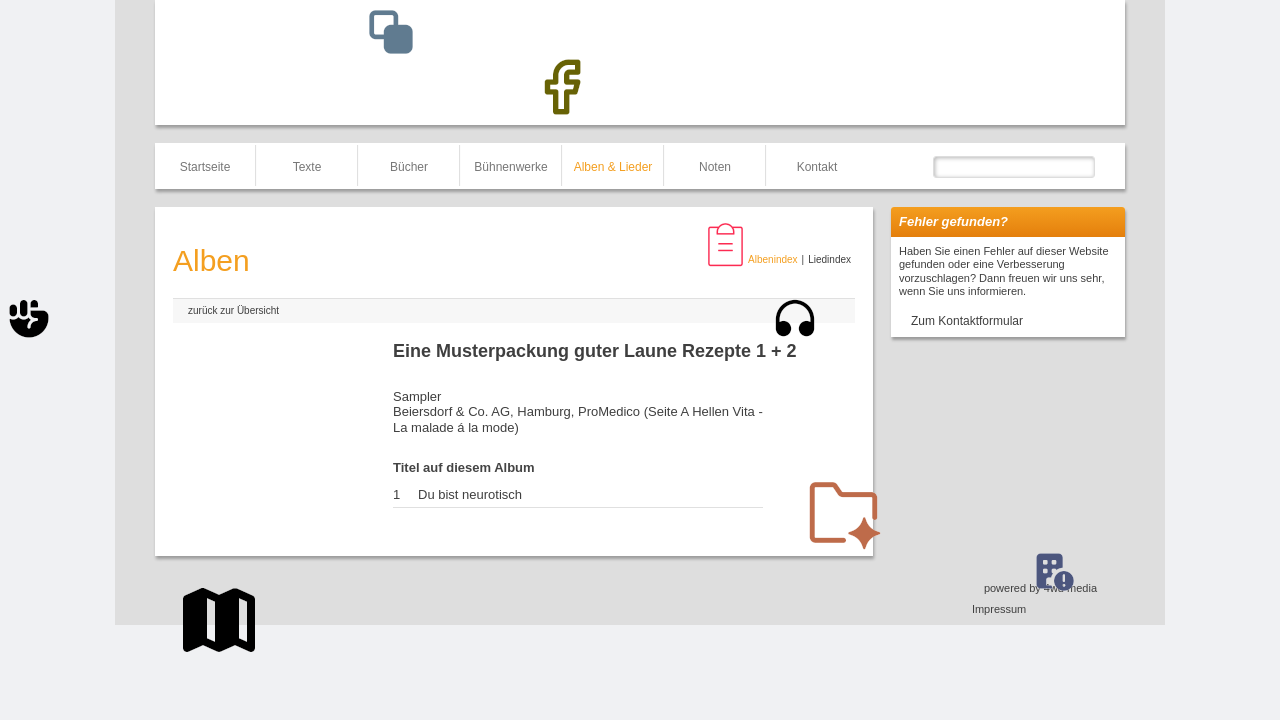 This screenshot has height=720, width=1280. Describe the element at coordinates (29, 318) in the screenshot. I see `indicates solidarity or support action` at that location.